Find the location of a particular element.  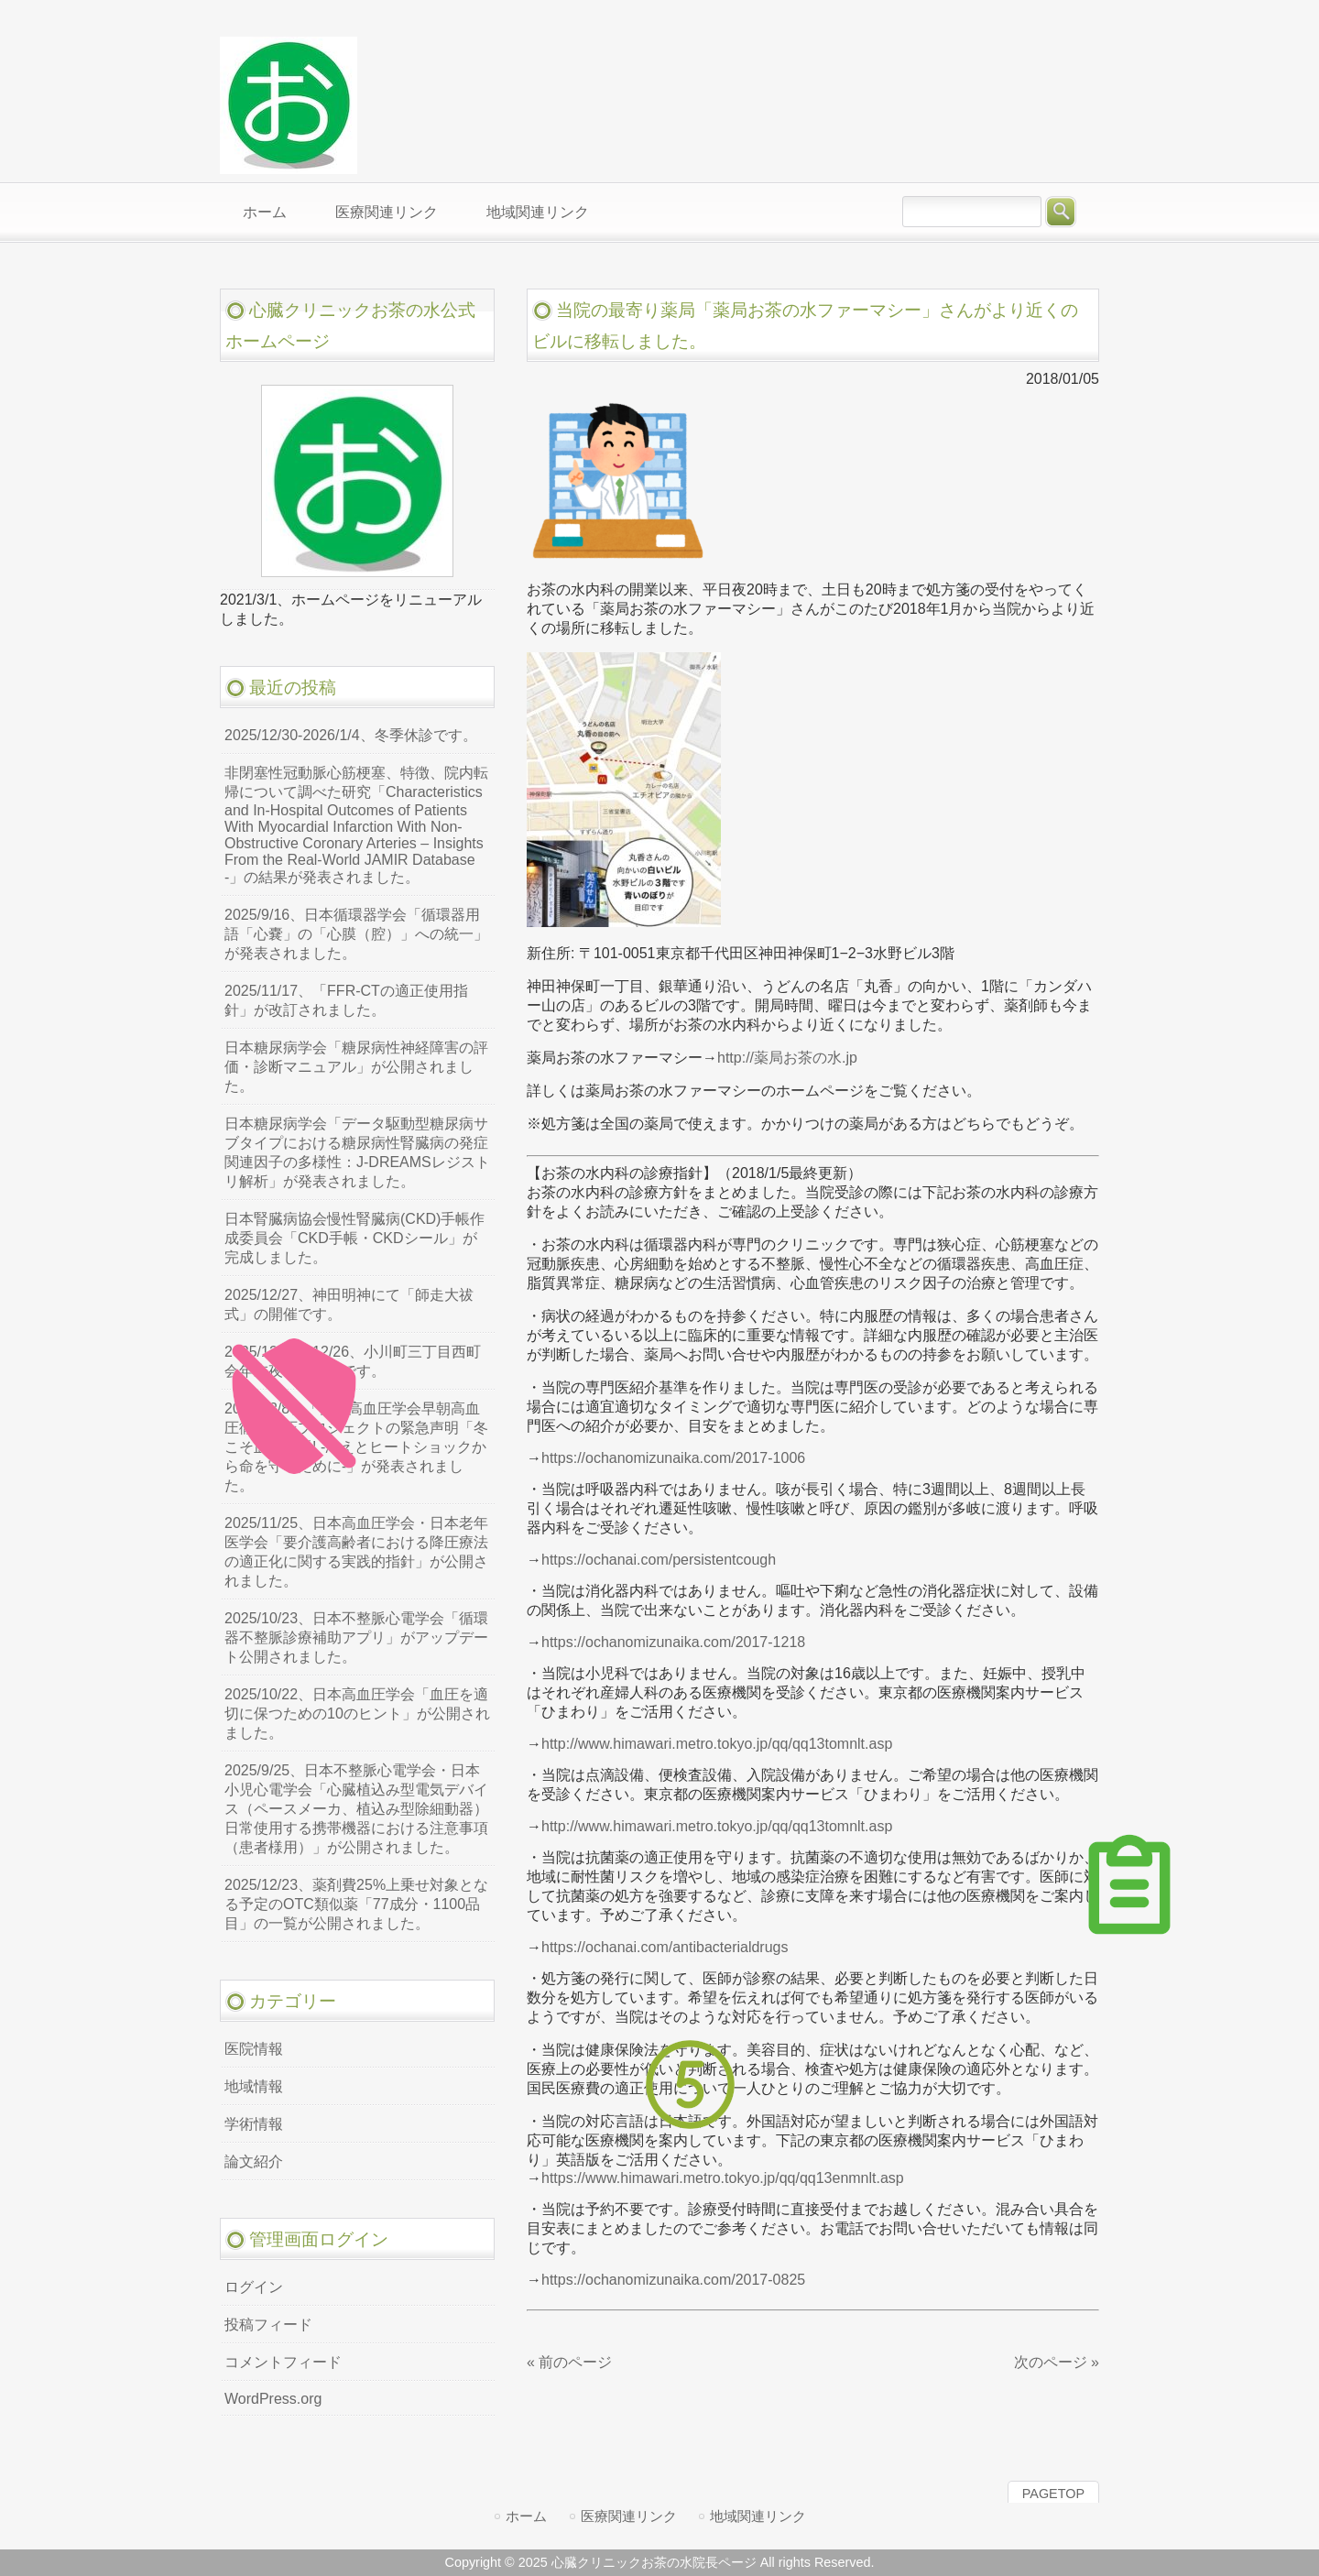

view clipboard contents is located at coordinates (1129, 1886).